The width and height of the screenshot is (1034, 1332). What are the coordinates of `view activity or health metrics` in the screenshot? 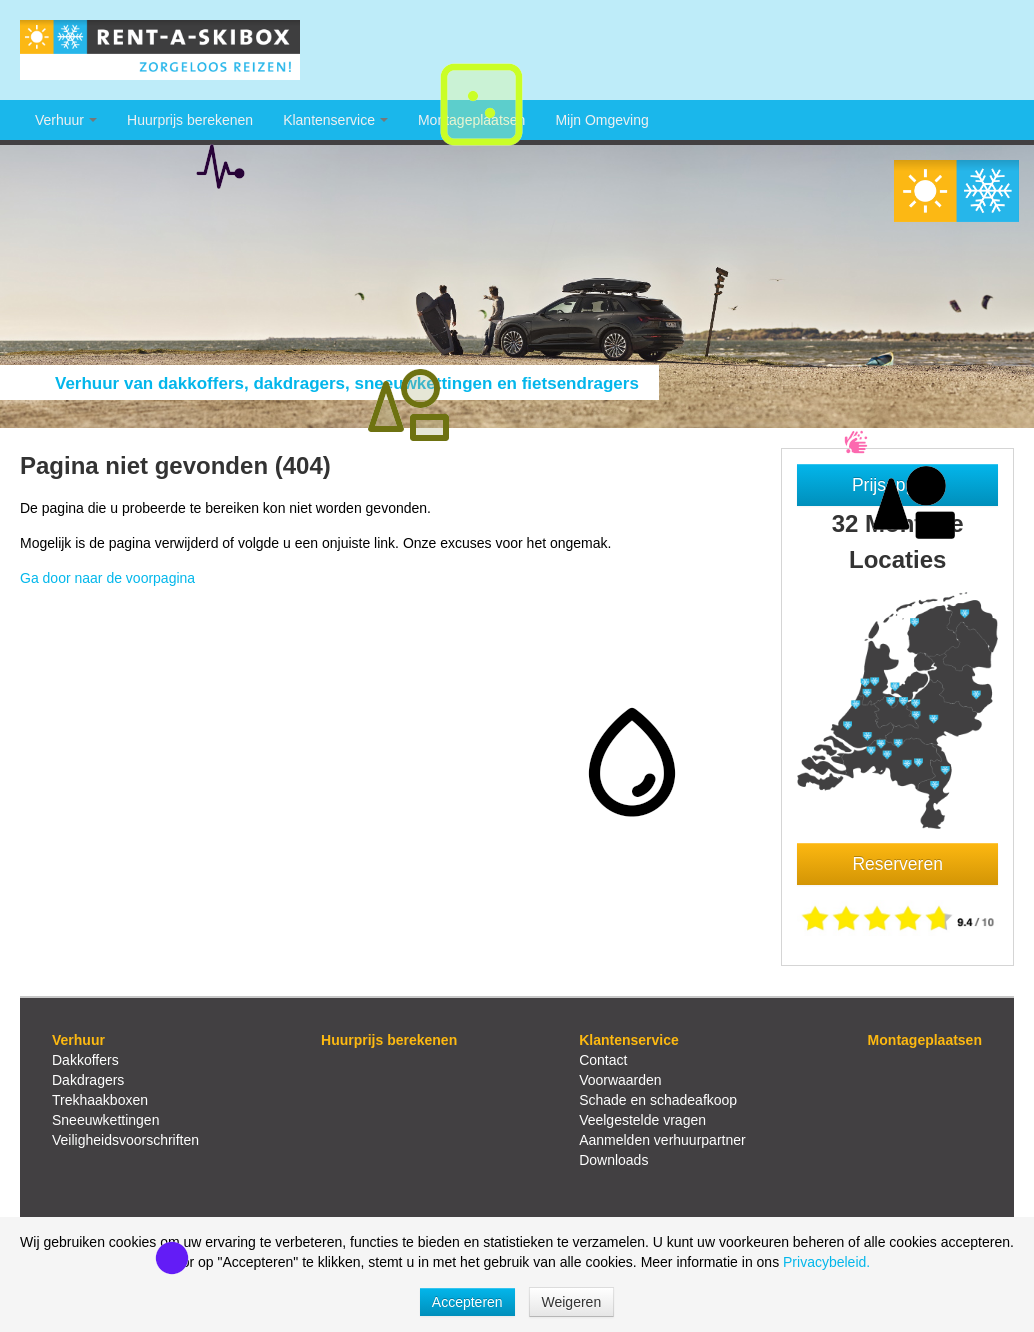 It's located at (220, 166).